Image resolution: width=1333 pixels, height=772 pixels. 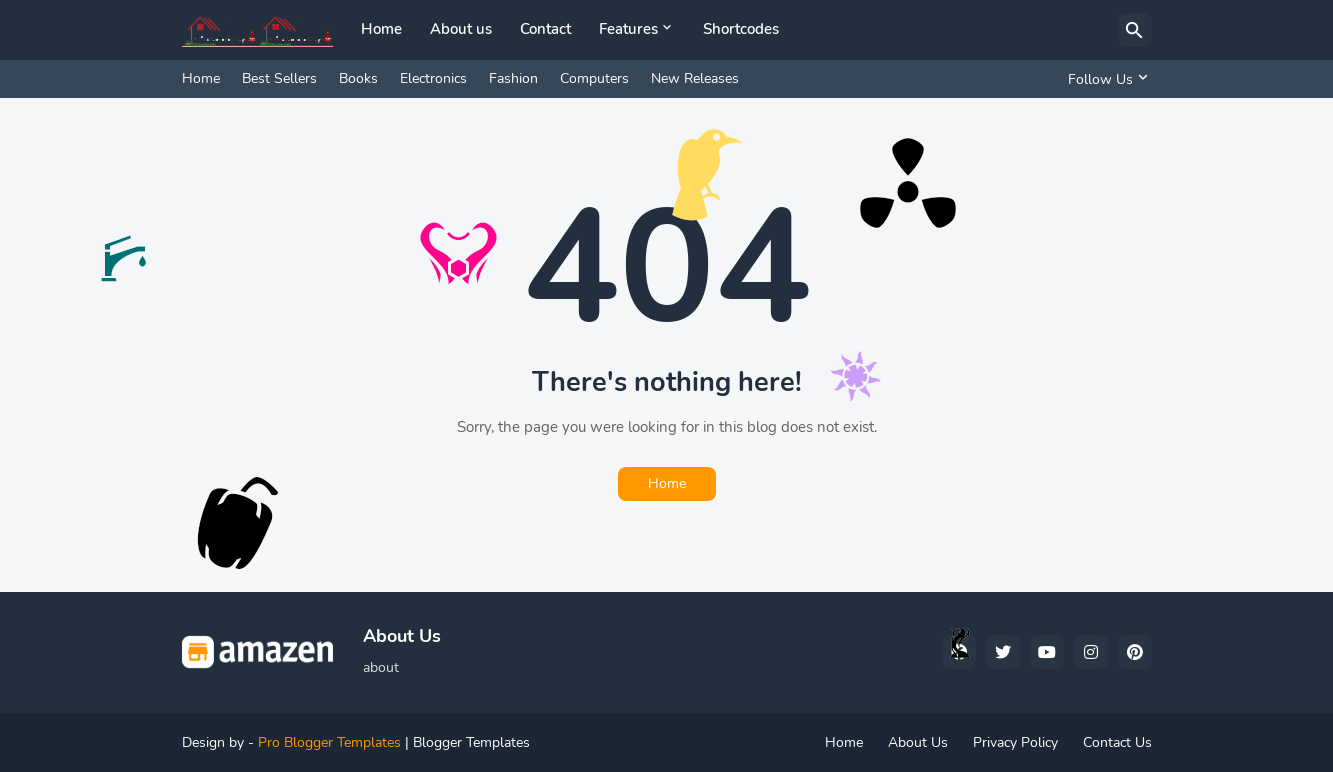 I want to click on indicates radioactive or hazardous material, so click(x=908, y=183).